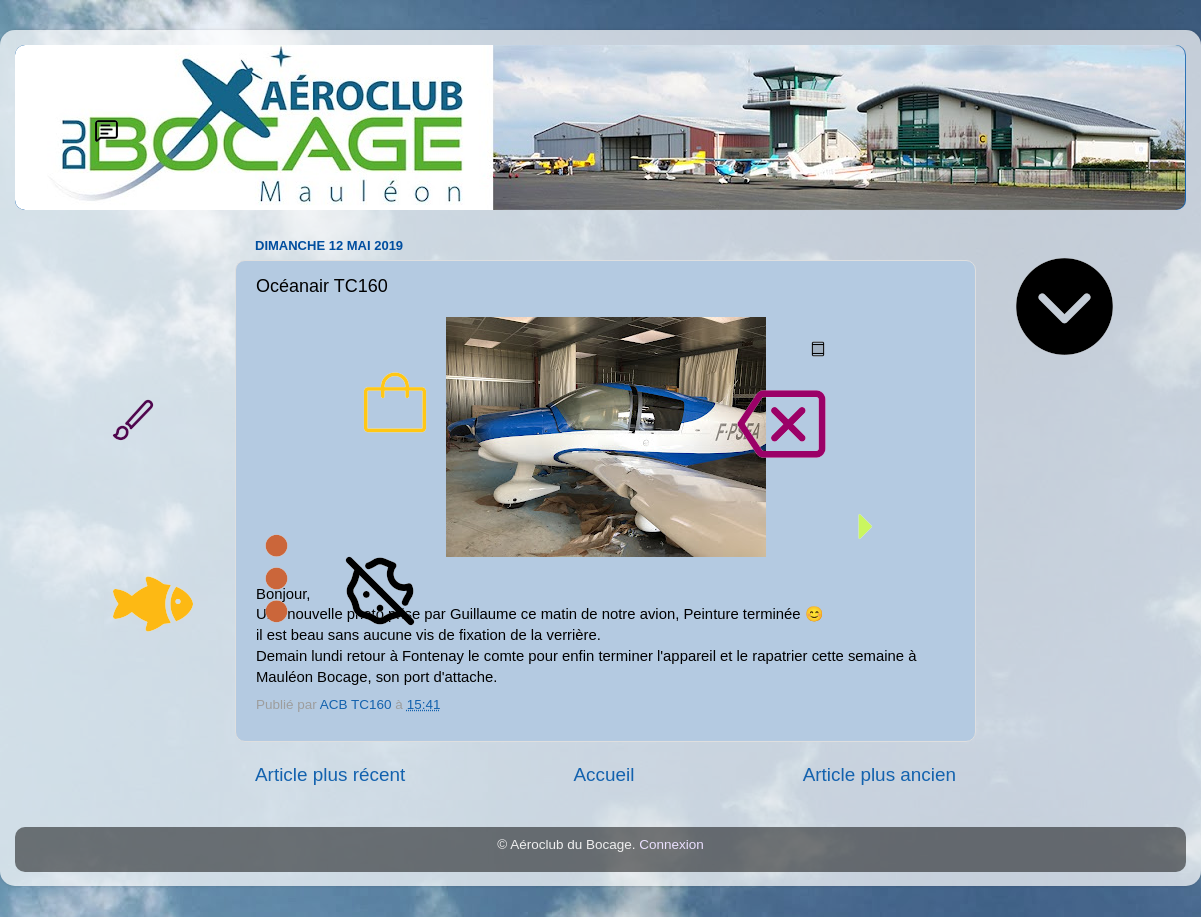 This screenshot has width=1201, height=917. Describe the element at coordinates (818, 349) in the screenshot. I see `switch to tablet view or layout` at that location.